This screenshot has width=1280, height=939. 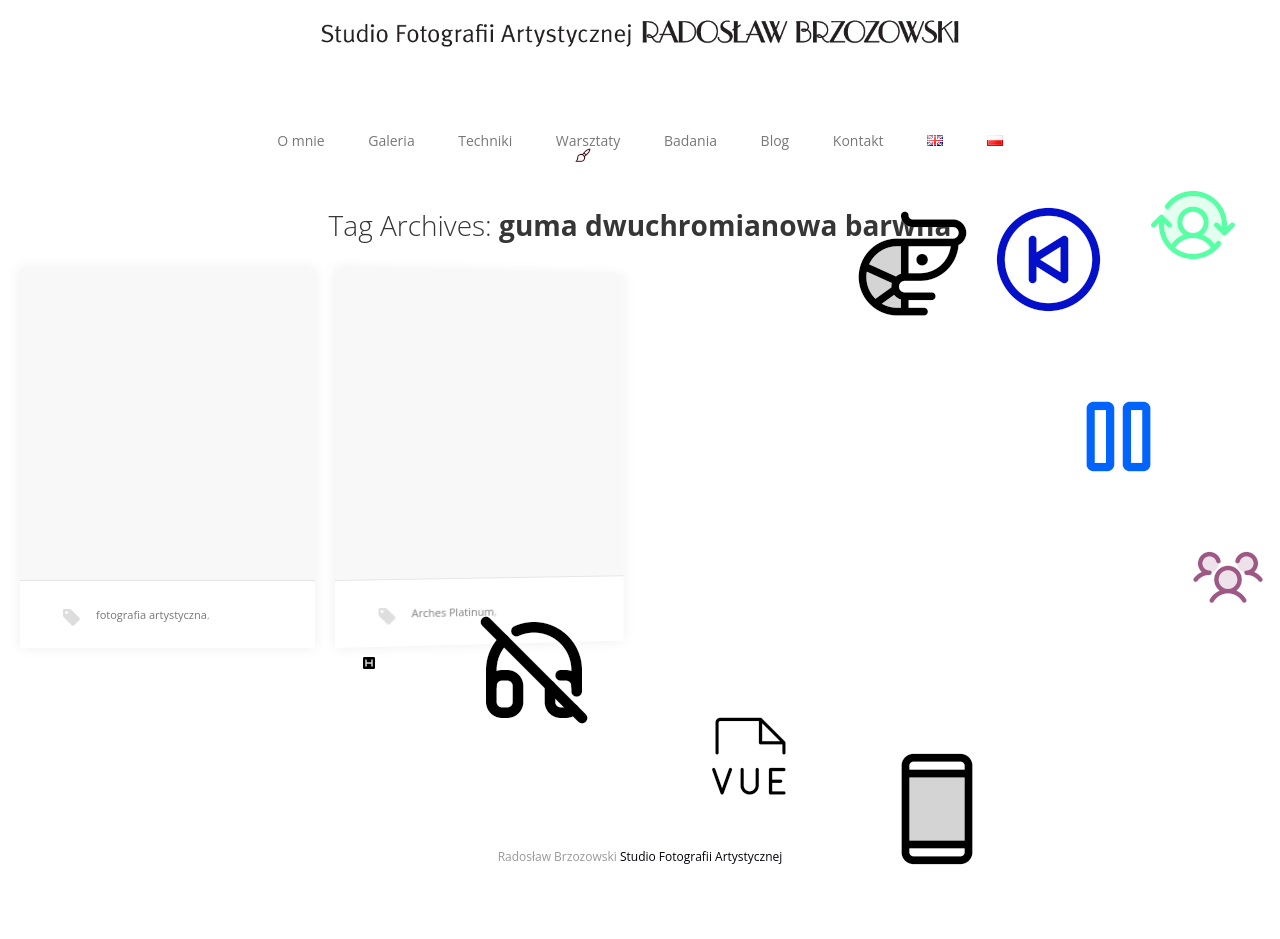 What do you see at coordinates (750, 759) in the screenshot?
I see `vue.js file type indicator` at bounding box center [750, 759].